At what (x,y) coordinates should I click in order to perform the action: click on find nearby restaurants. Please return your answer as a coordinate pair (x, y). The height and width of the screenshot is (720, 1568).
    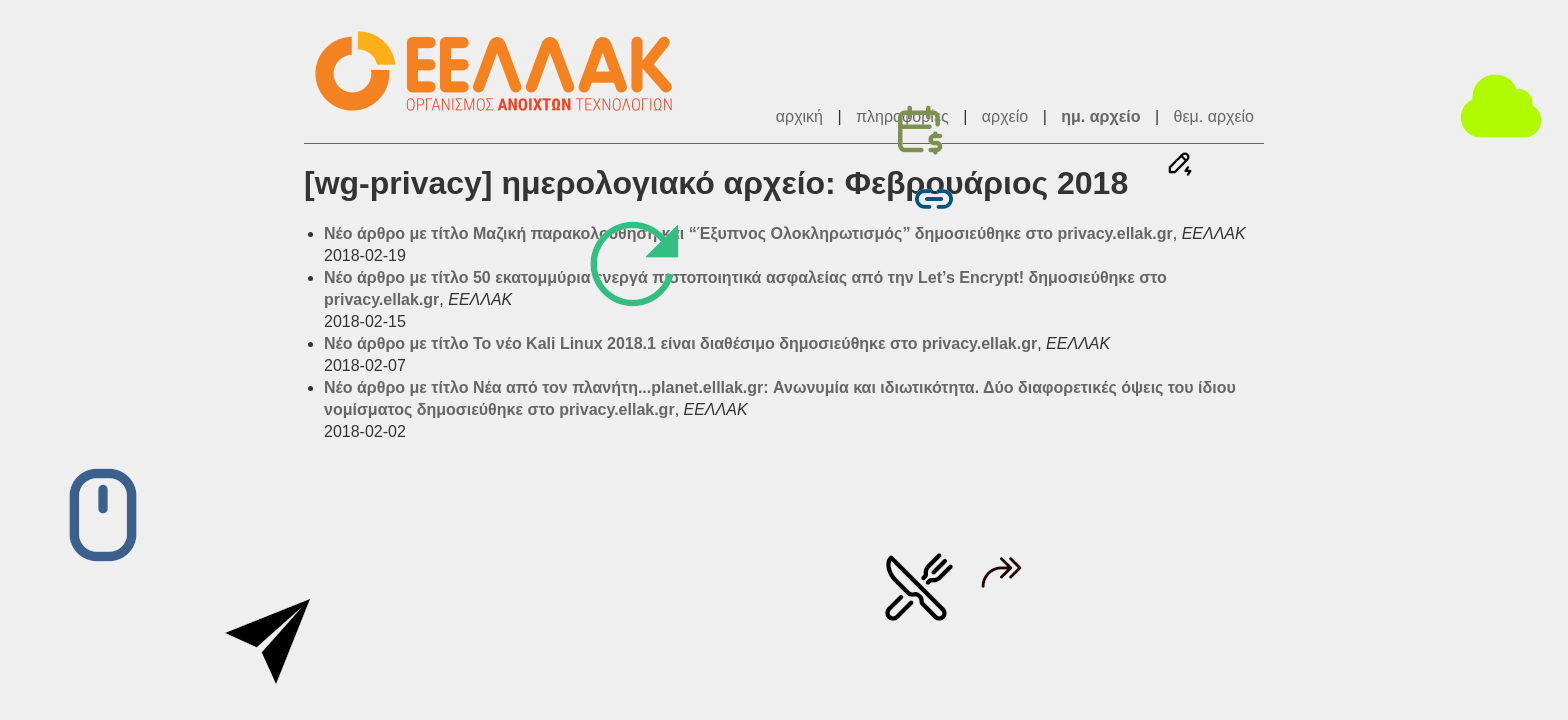
    Looking at the image, I should click on (919, 587).